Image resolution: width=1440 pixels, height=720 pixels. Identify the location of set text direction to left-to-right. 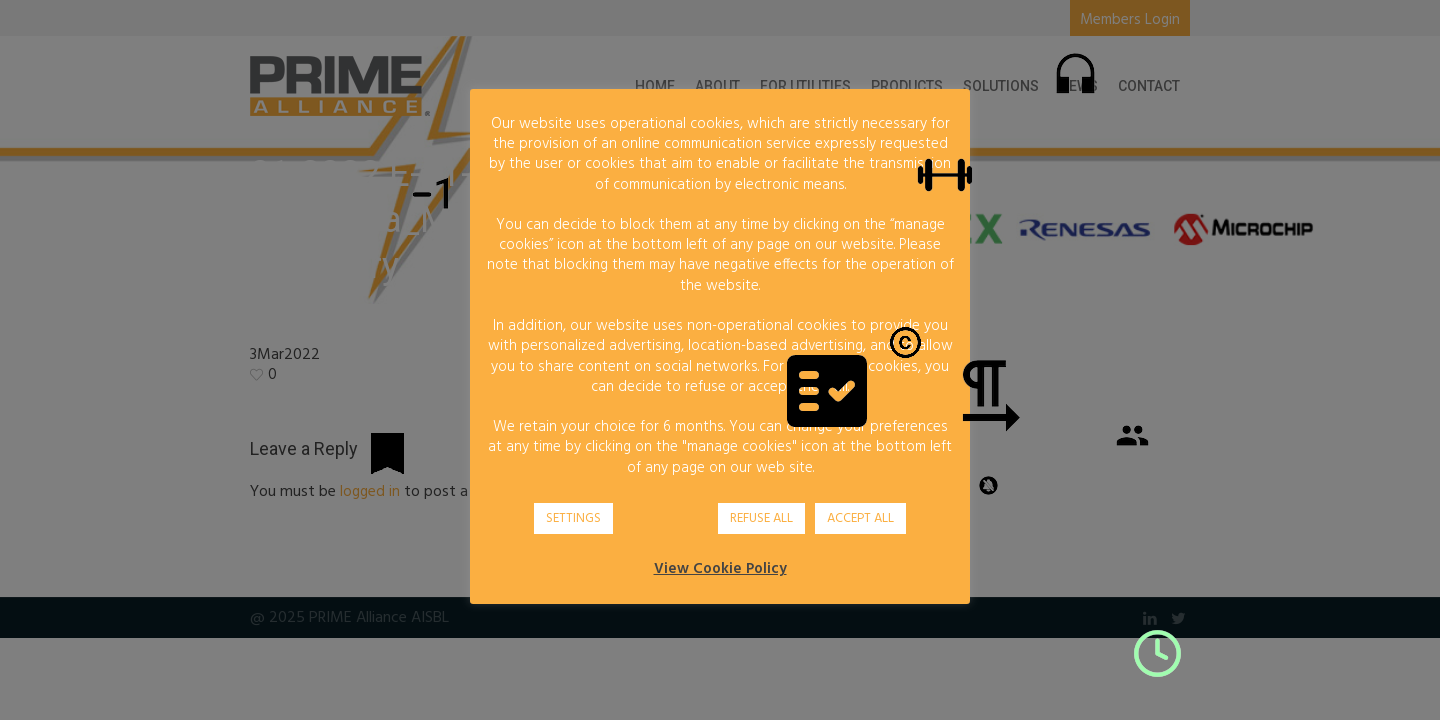
(988, 396).